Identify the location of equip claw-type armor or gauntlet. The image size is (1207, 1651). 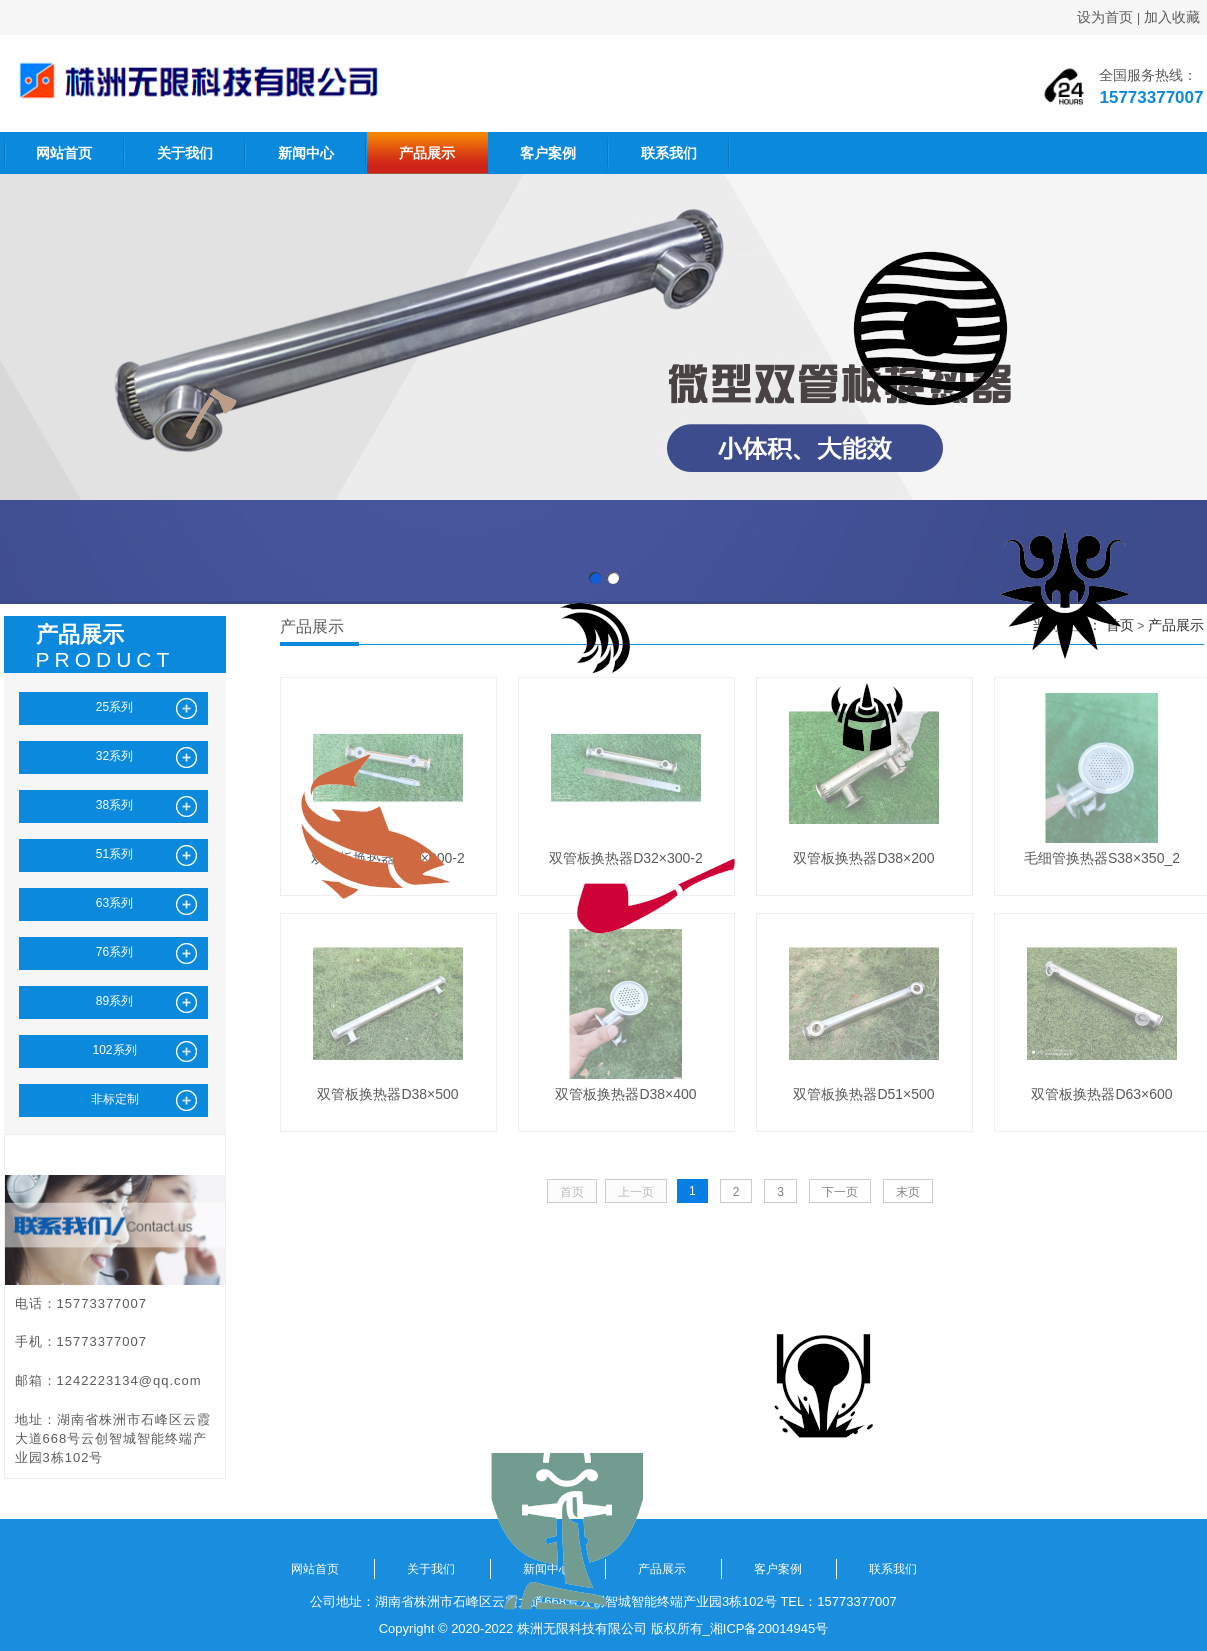
(595, 638).